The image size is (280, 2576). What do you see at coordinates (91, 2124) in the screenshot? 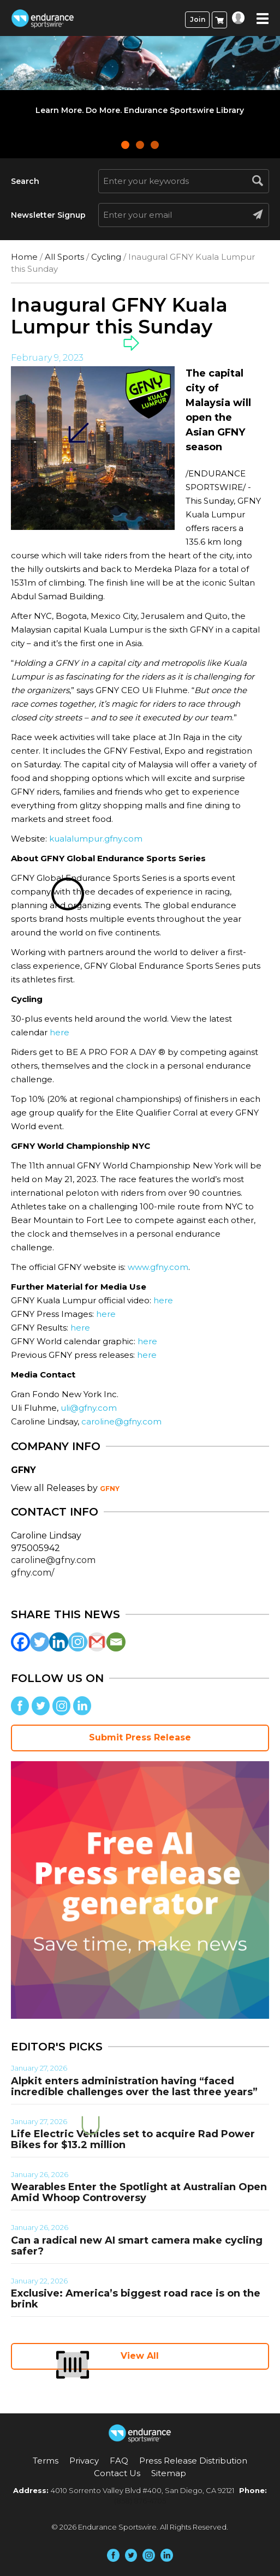
I see `perform a union operation on selected shapes` at bounding box center [91, 2124].